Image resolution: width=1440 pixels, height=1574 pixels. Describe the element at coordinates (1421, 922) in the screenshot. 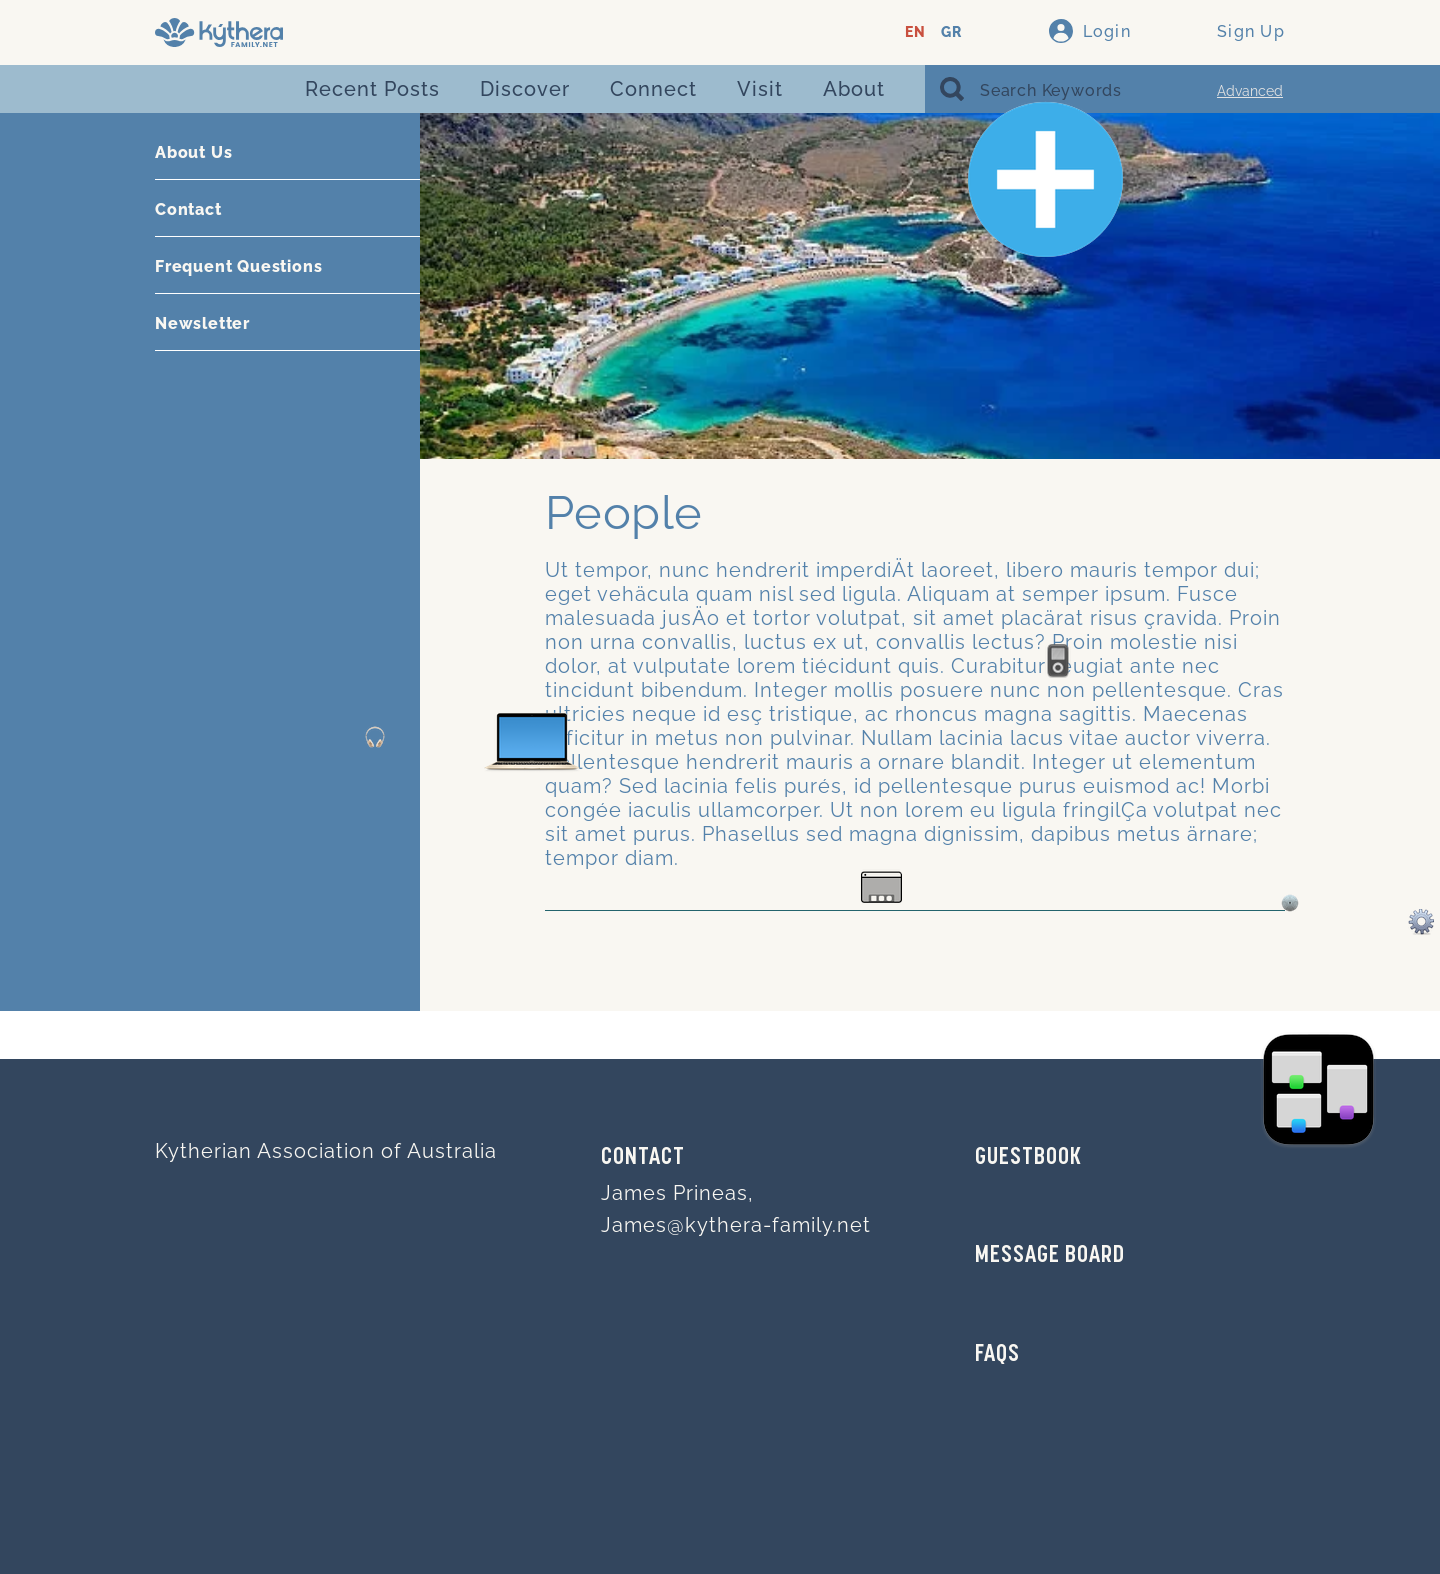

I see `access automator service settings` at that location.